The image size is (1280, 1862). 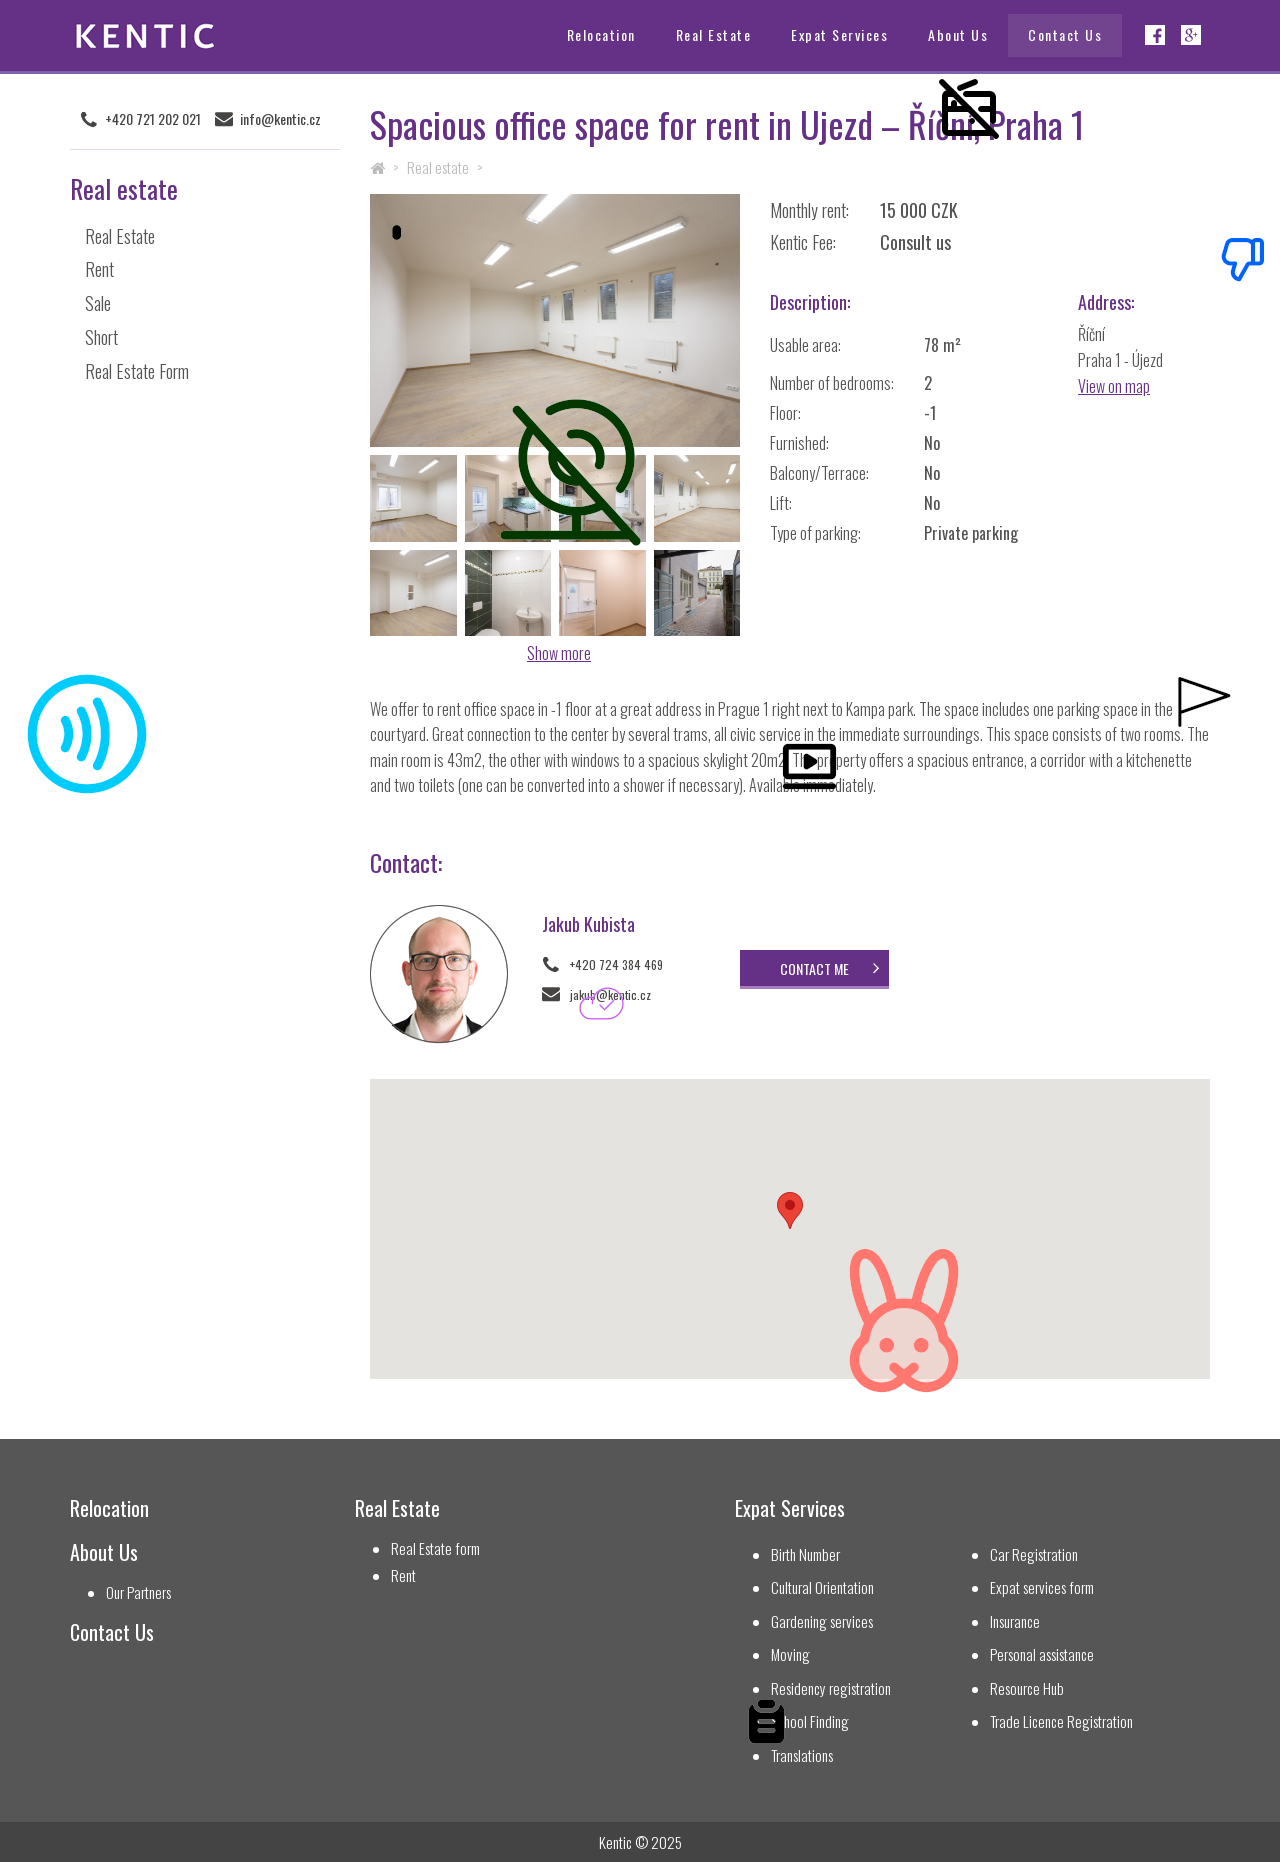 I want to click on radio or broadcast feature disabled, so click(x=969, y=109).